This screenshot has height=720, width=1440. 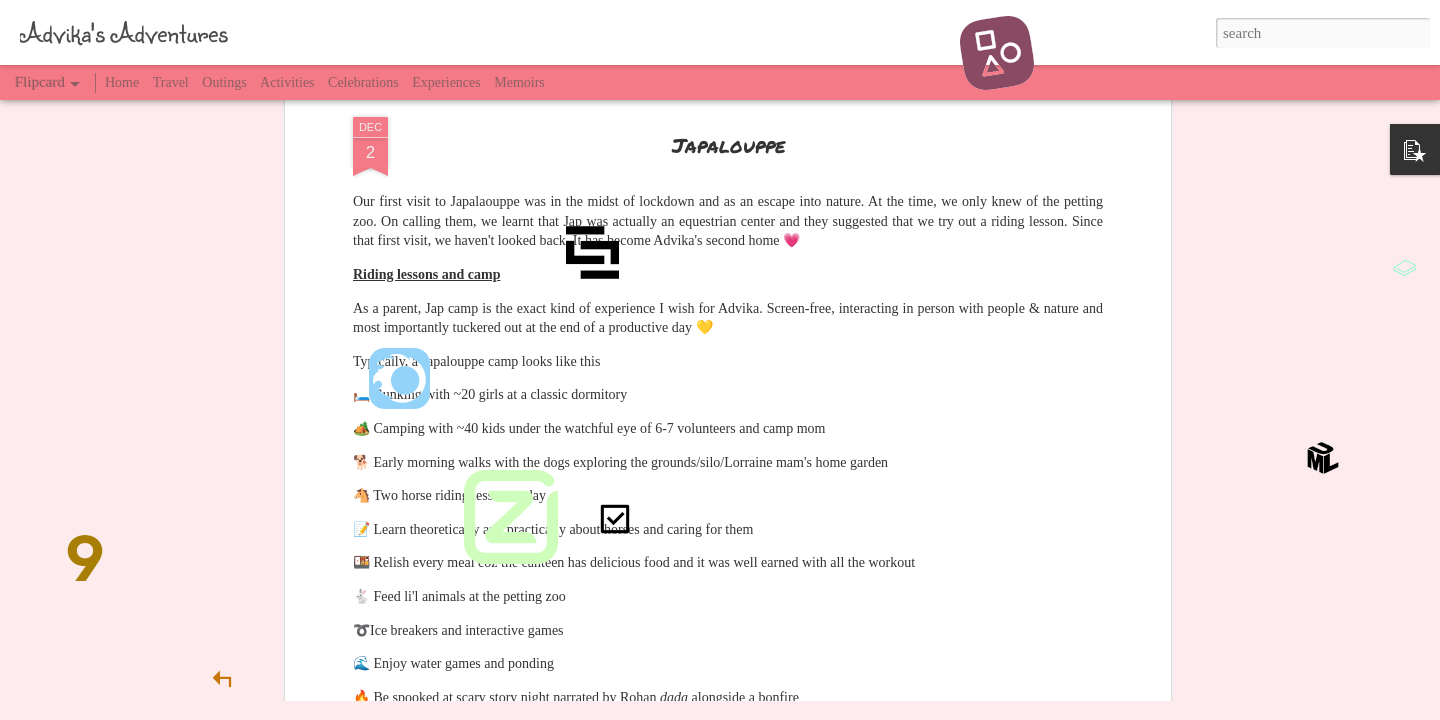 I want to click on LBRY decentralized content platform logo, so click(x=1405, y=268).